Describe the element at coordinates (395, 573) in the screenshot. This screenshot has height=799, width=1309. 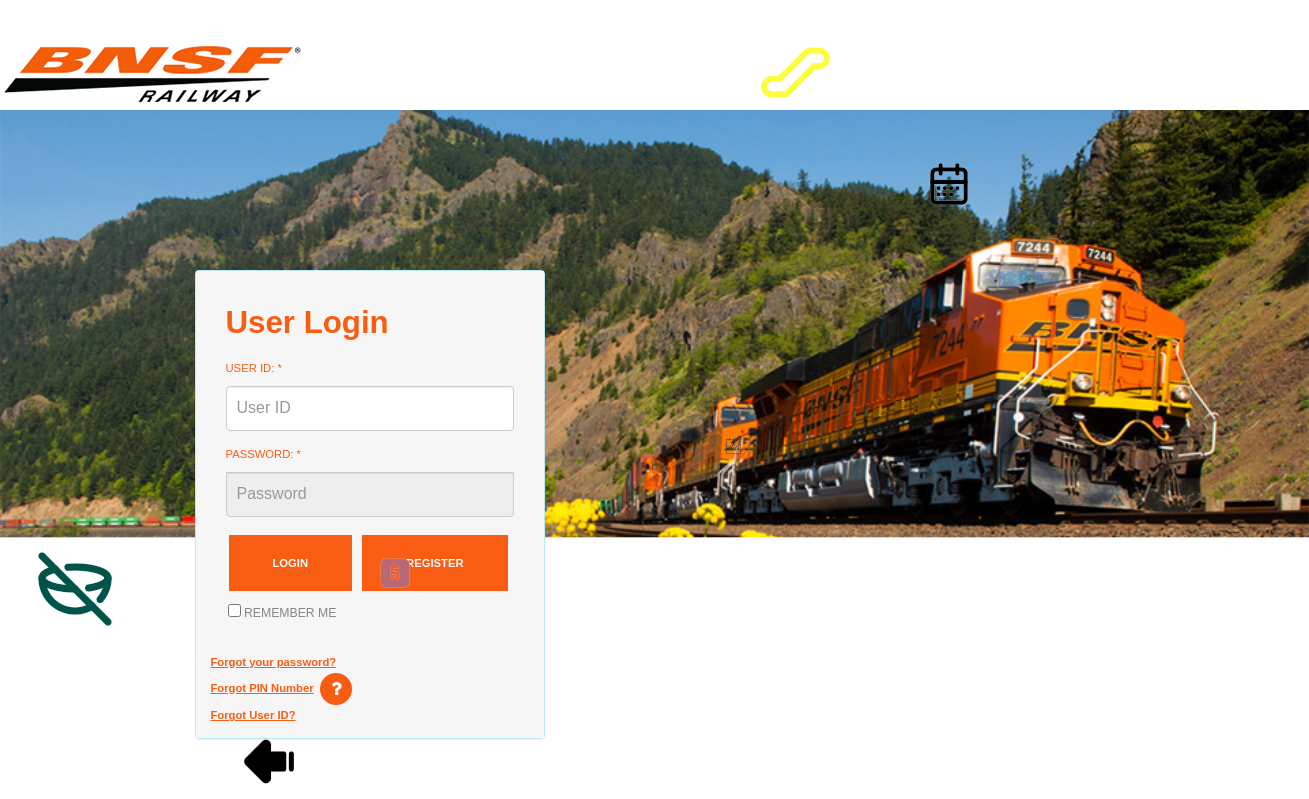
I see `indicates step 5 in a numbered sequence` at that location.